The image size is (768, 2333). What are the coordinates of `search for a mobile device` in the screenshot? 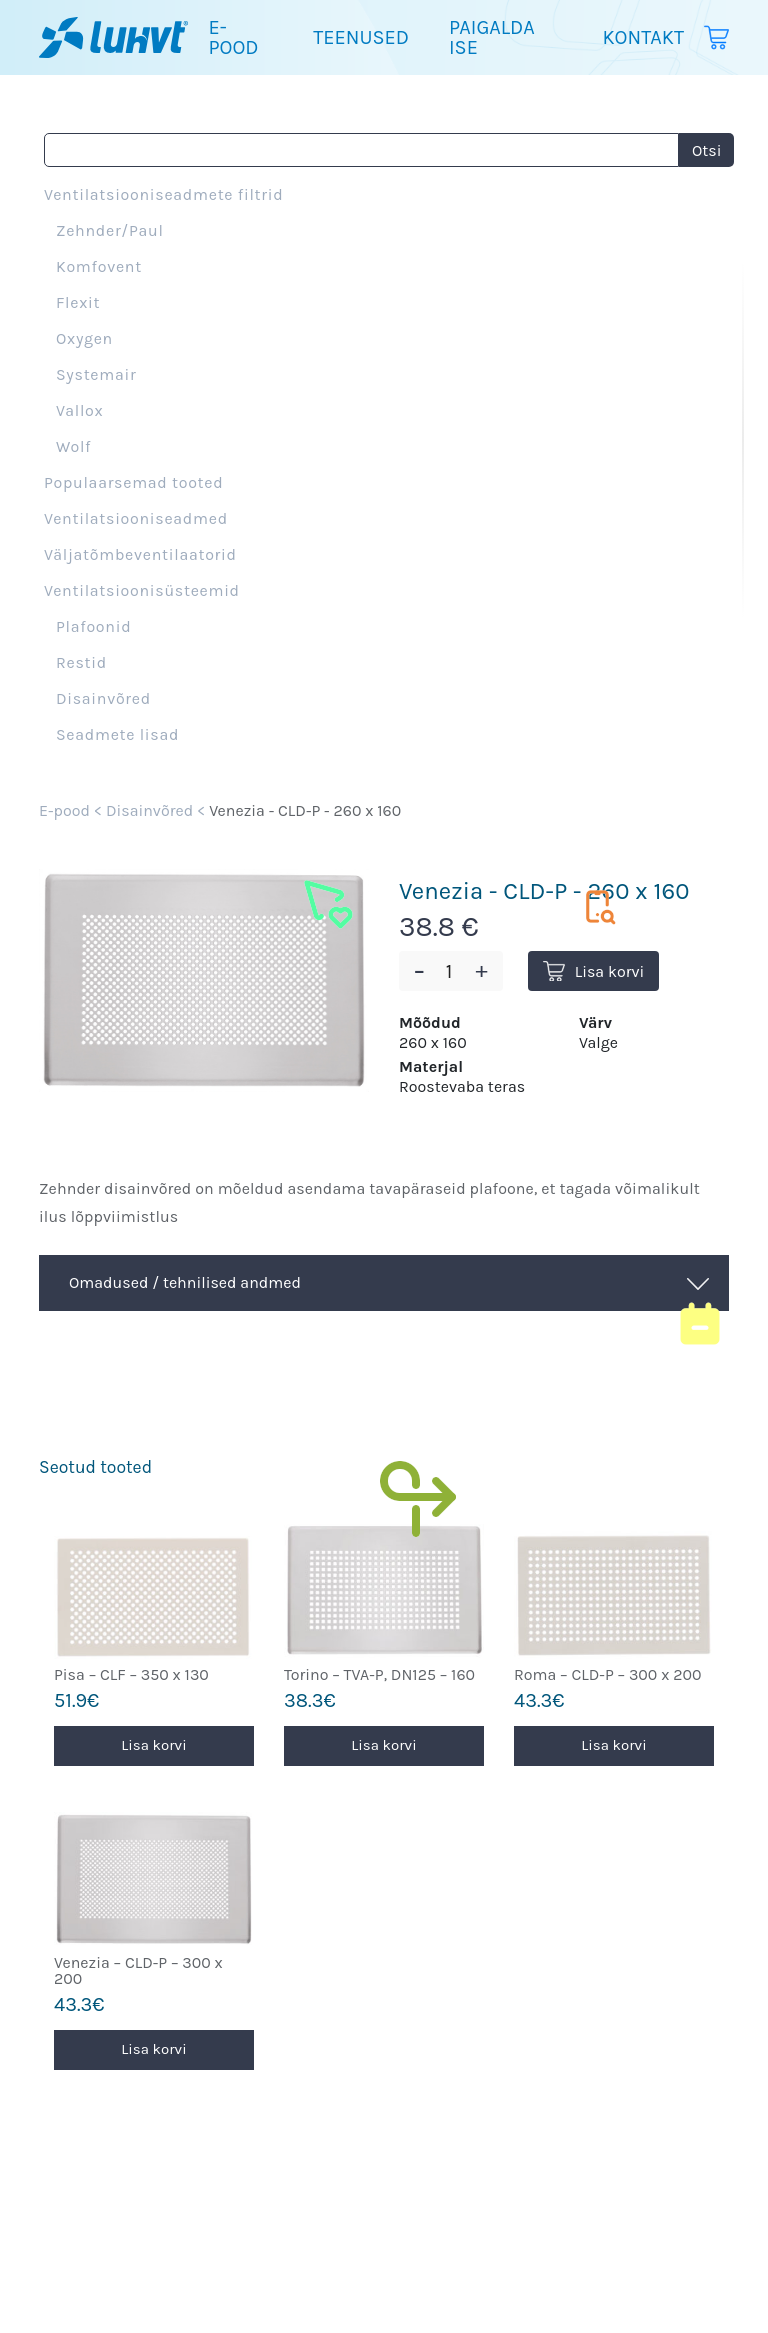 It's located at (597, 906).